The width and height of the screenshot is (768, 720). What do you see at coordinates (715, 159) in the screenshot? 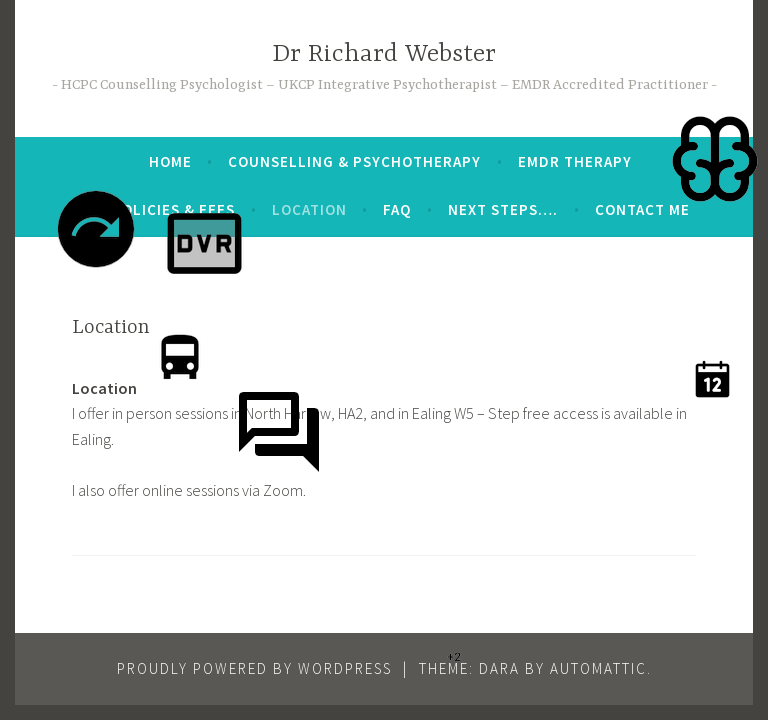
I see `access AI or smart features` at bounding box center [715, 159].